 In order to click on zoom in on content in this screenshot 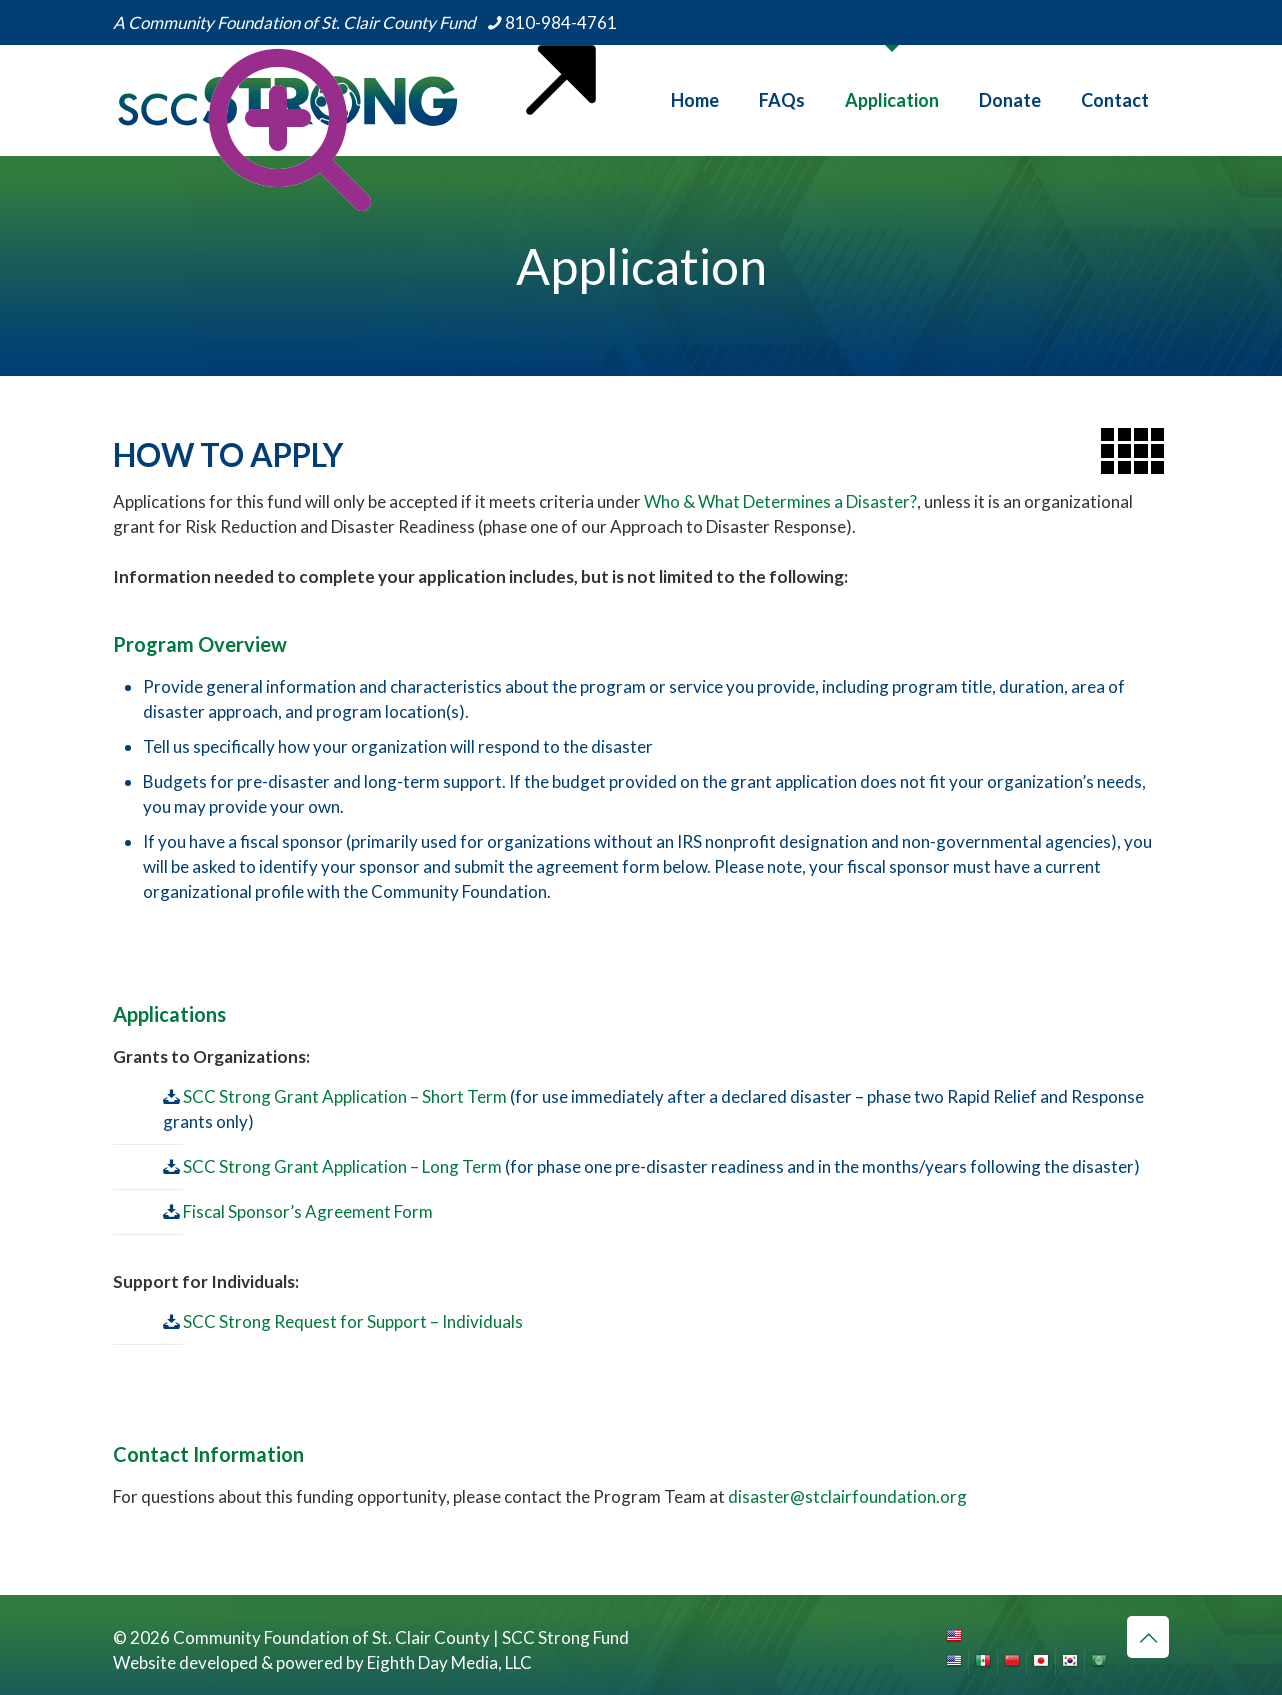, I will do `click(290, 130)`.